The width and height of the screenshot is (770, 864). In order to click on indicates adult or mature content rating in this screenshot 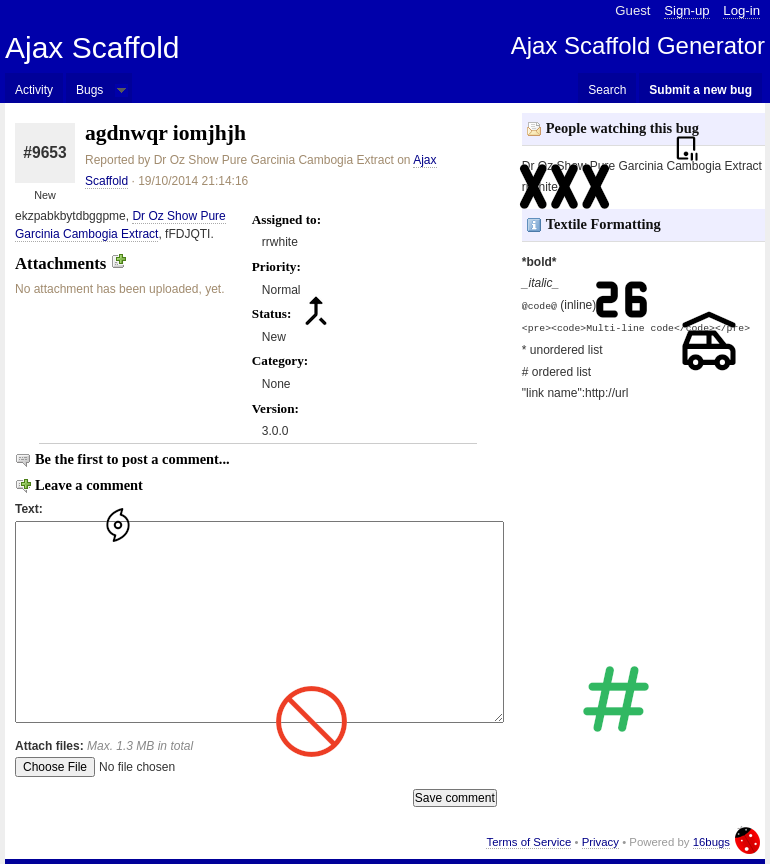, I will do `click(564, 186)`.